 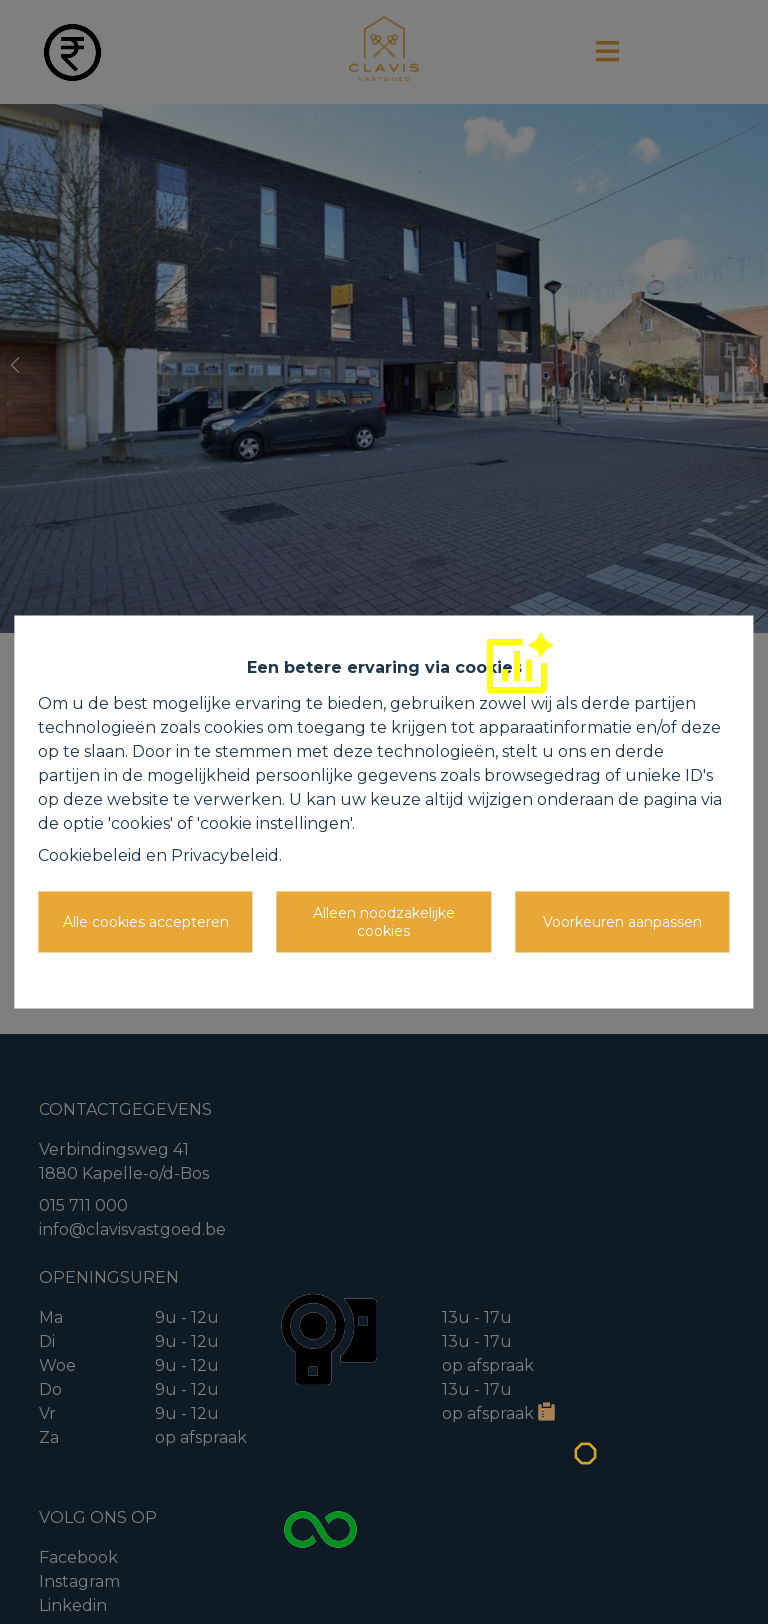 I want to click on view AI-generated analytics or insights, so click(x=517, y=666).